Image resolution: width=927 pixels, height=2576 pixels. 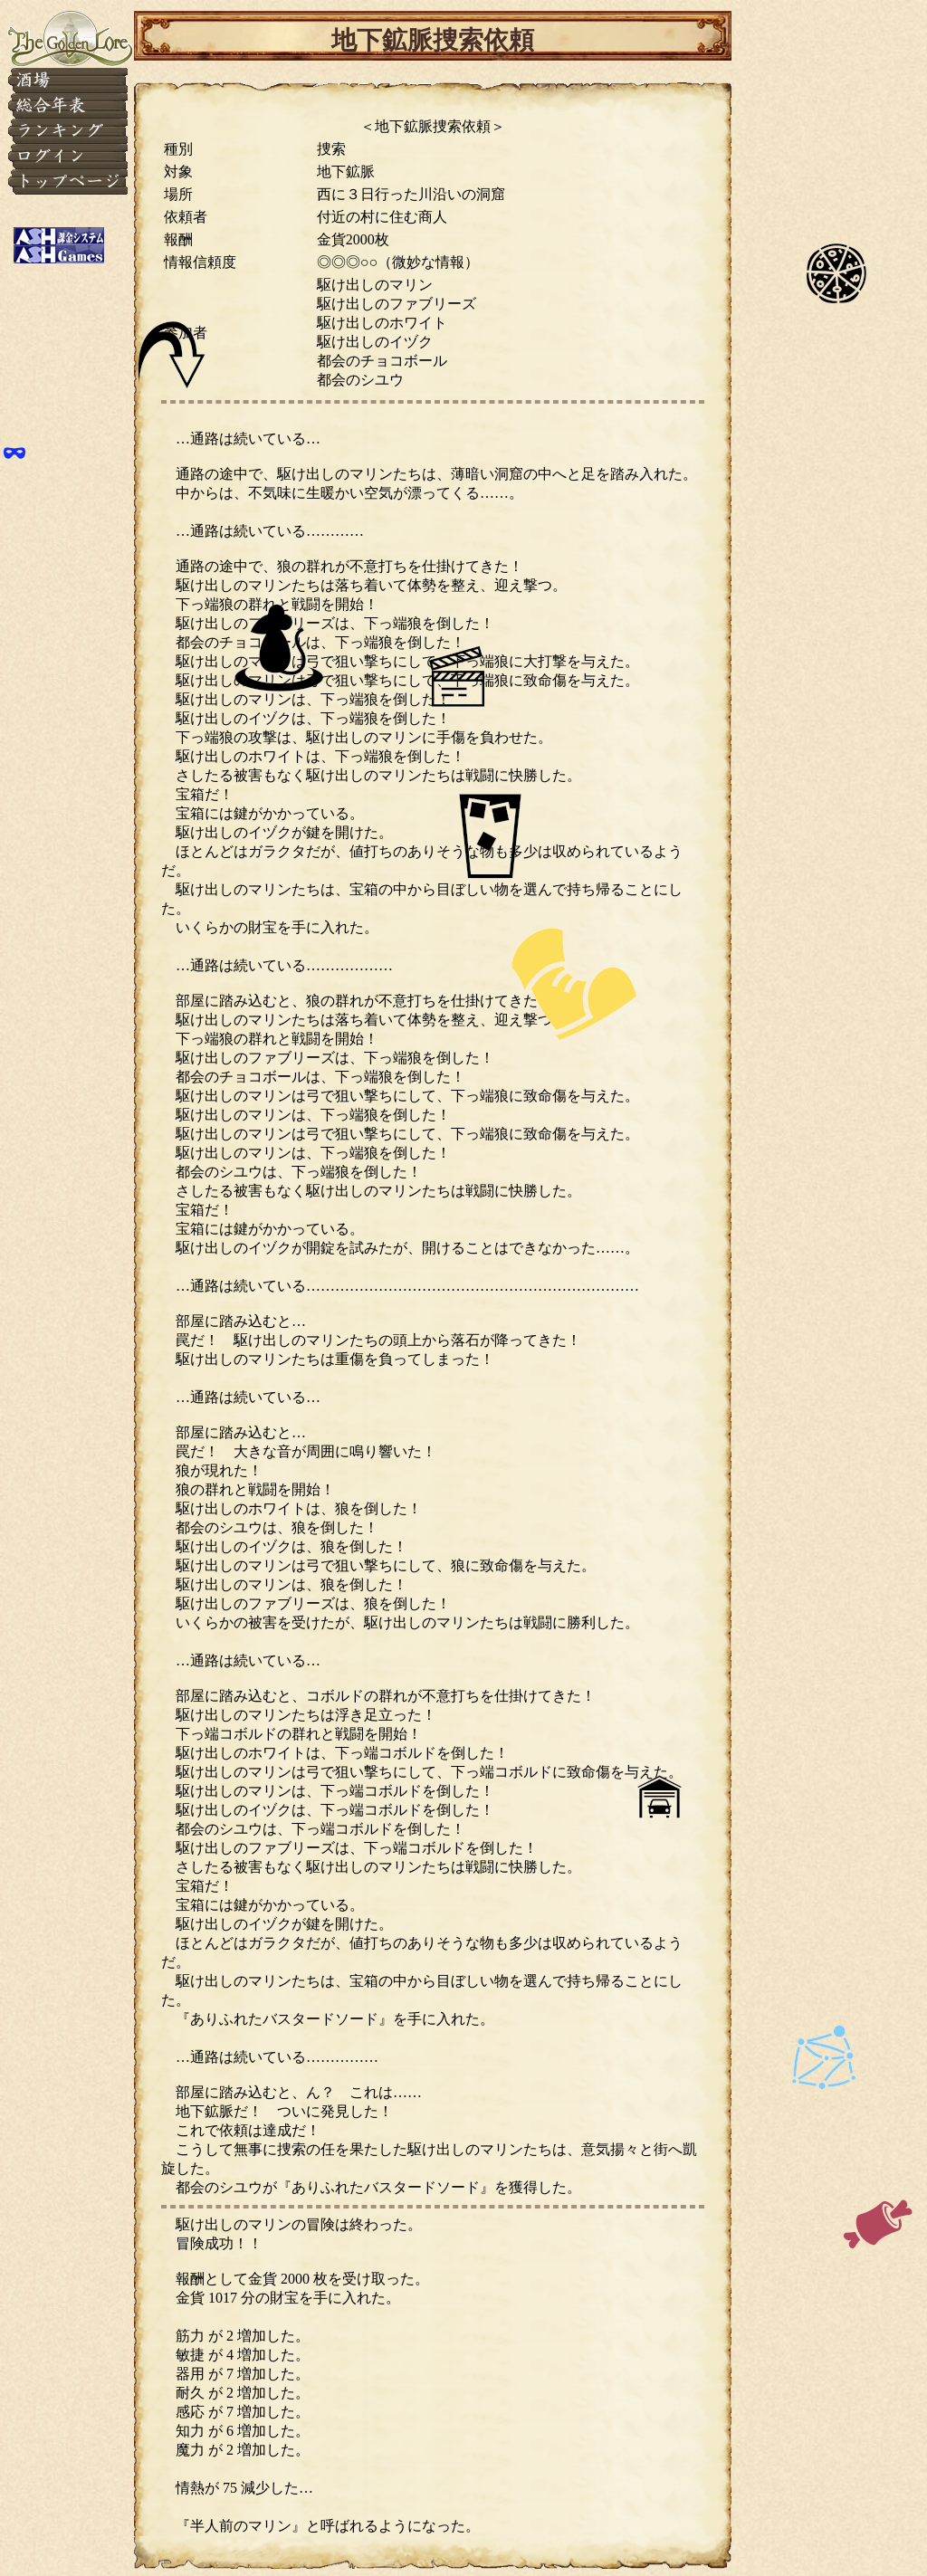 What do you see at coordinates (574, 981) in the screenshot?
I see `indicates walking or movement ability` at bounding box center [574, 981].